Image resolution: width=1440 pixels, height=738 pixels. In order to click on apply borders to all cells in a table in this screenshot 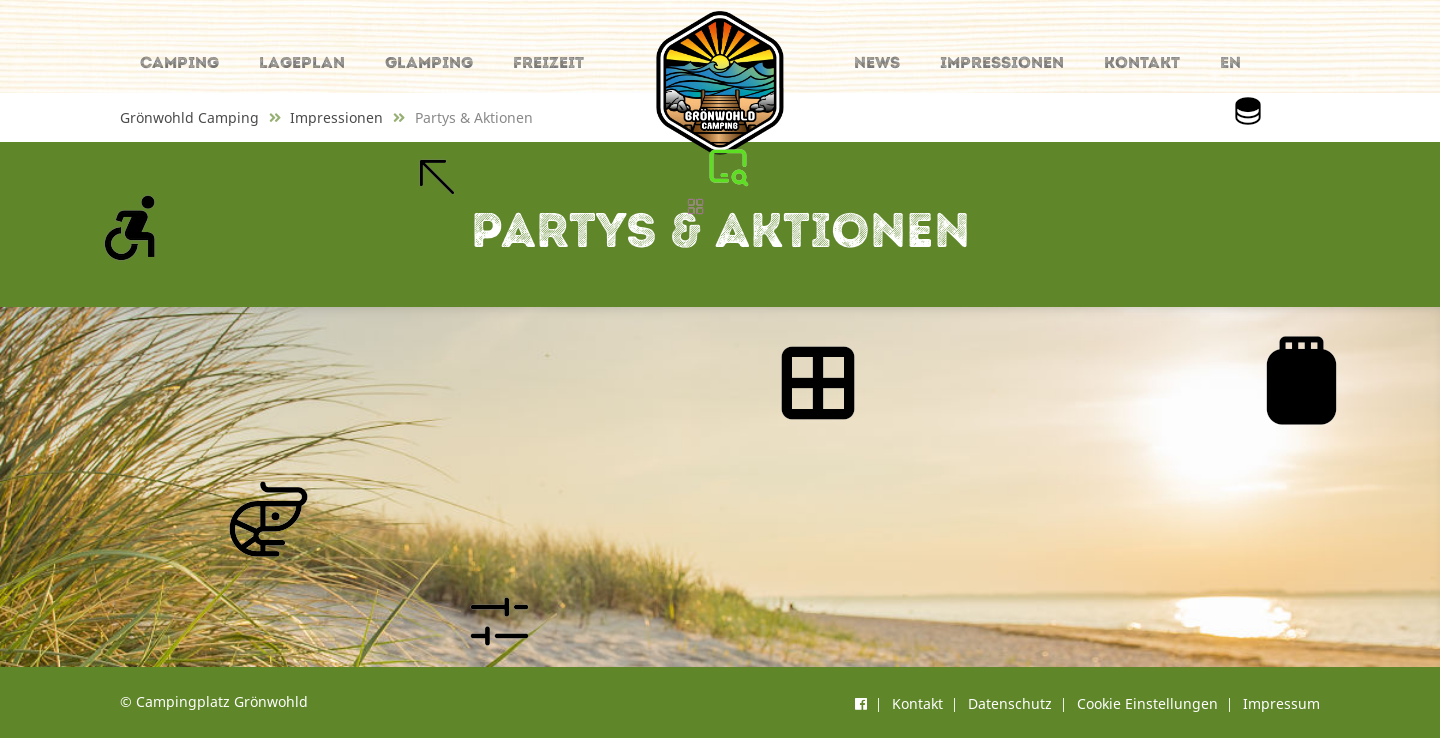, I will do `click(818, 383)`.